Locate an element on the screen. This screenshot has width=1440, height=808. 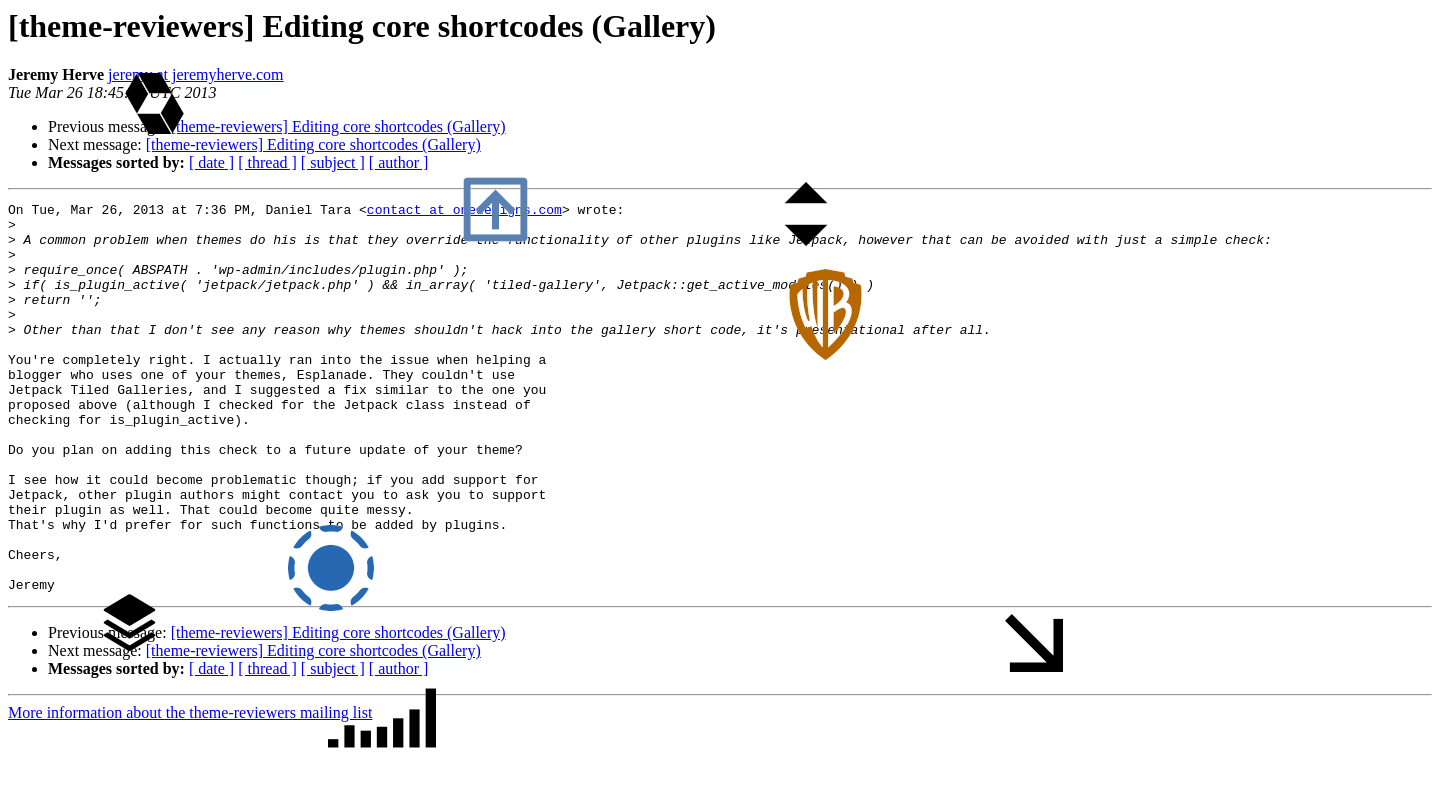
view stacked layers or content is located at coordinates (129, 623).